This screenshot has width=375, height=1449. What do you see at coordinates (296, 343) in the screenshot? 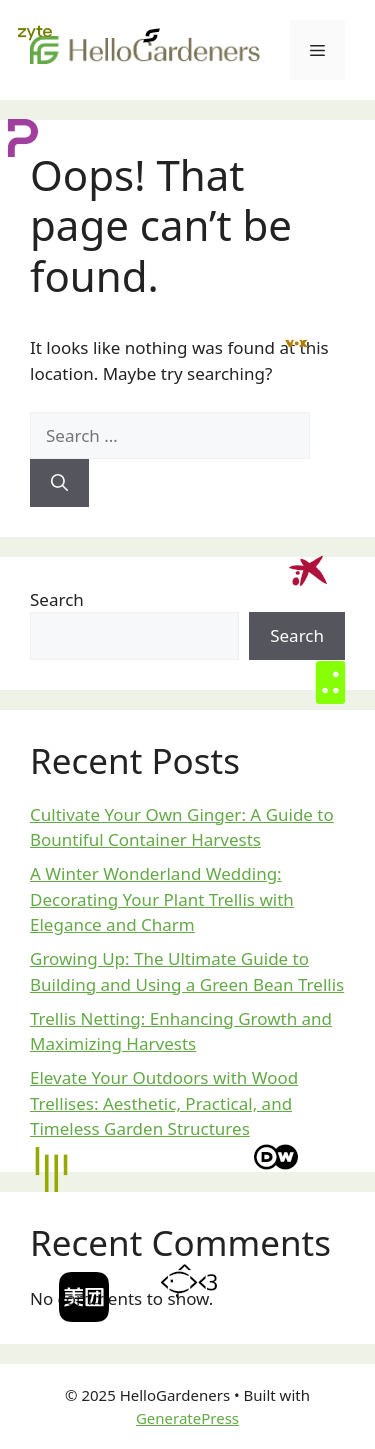
I see `vox media logo` at bounding box center [296, 343].